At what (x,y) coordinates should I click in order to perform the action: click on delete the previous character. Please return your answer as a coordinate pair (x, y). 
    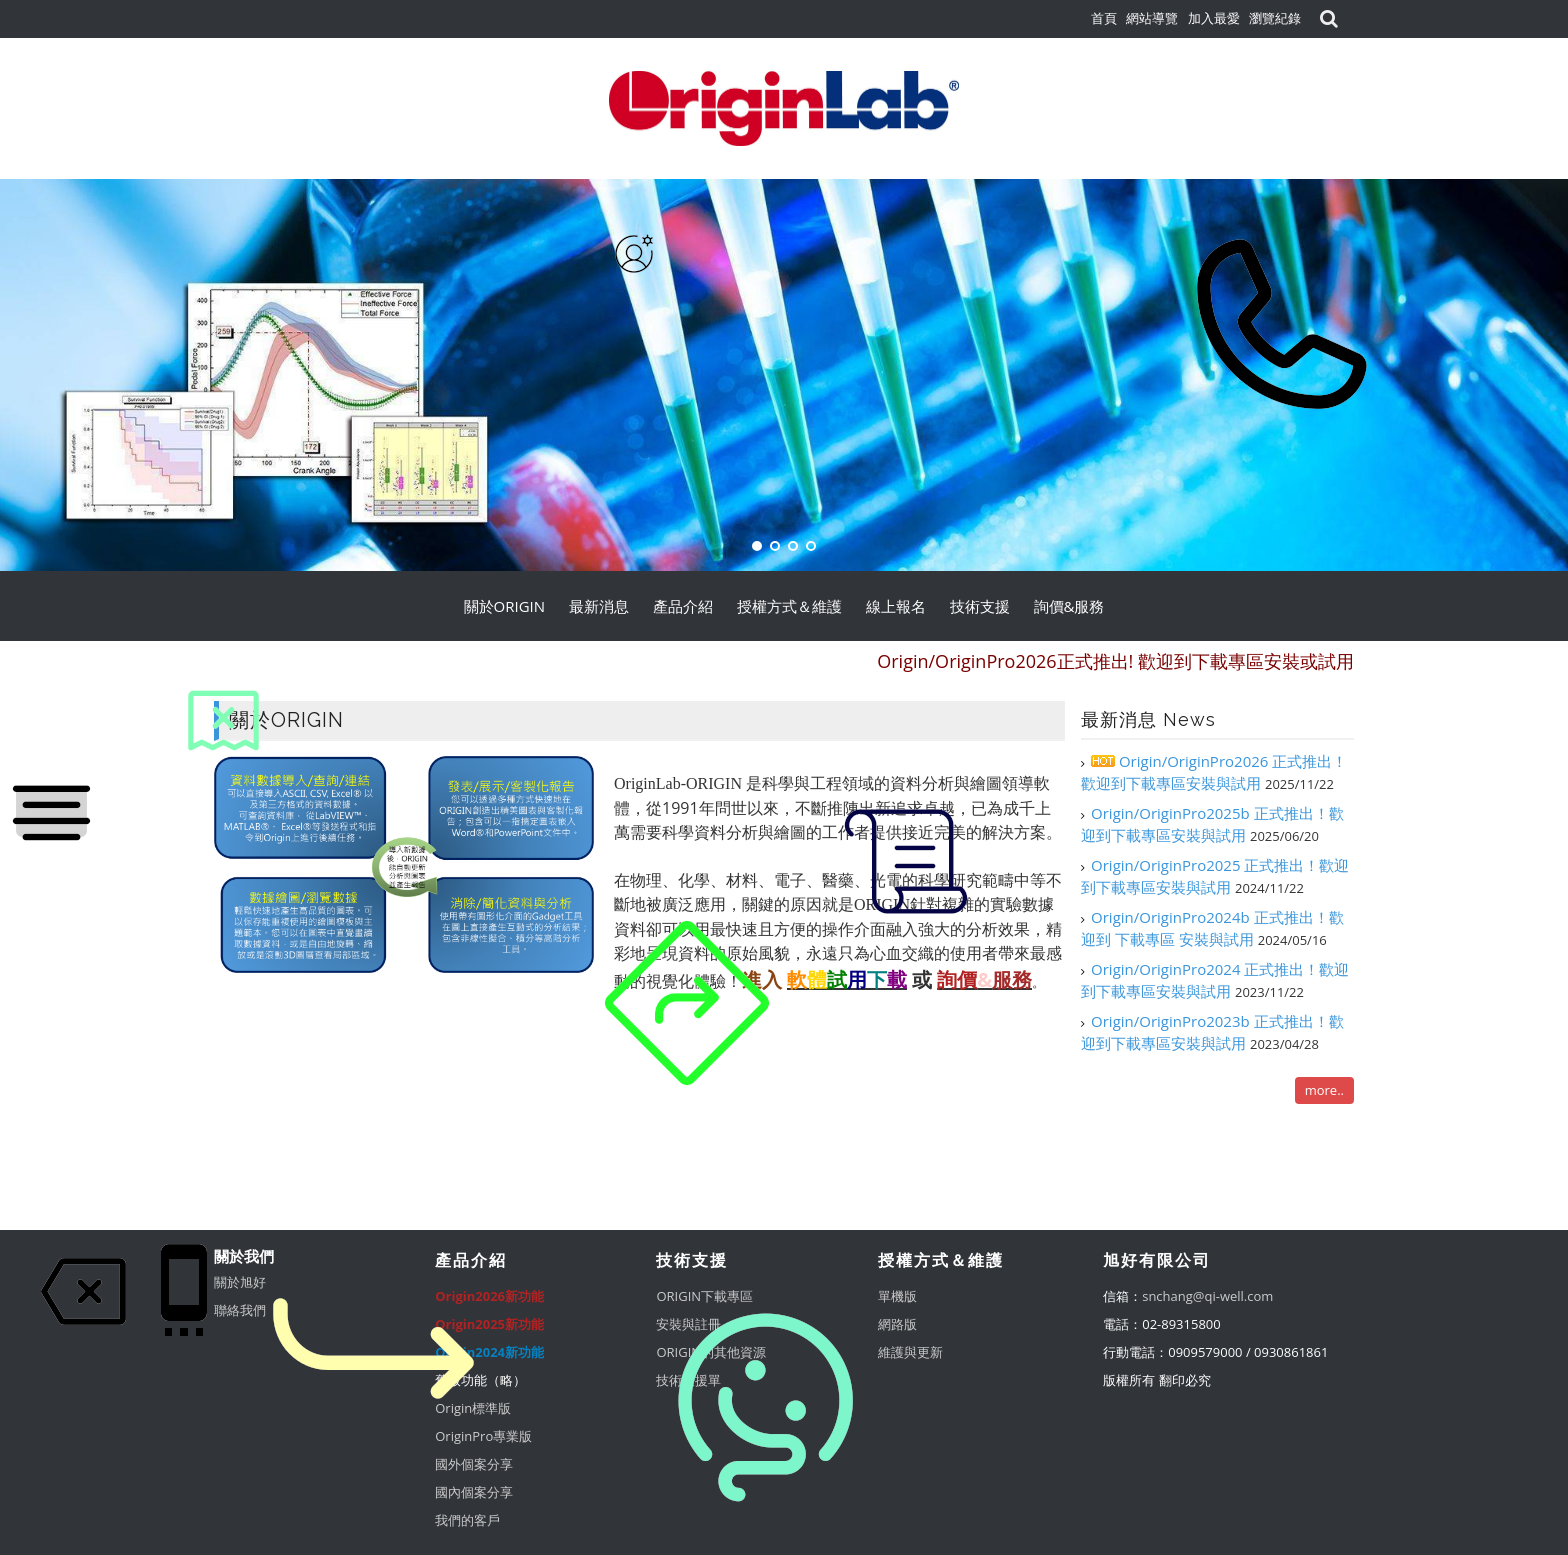
    Looking at the image, I should click on (86, 1291).